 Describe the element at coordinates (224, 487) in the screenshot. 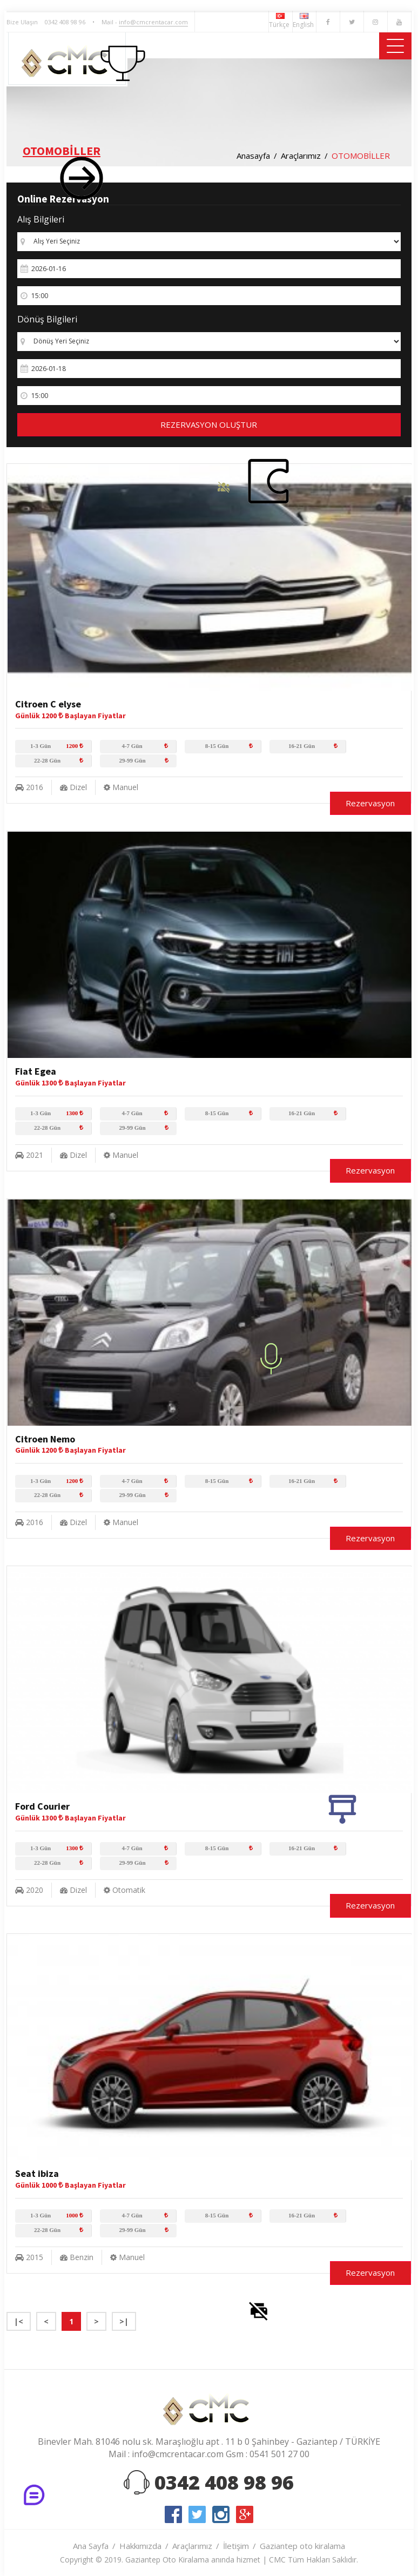

I see `disable group or team features` at that location.